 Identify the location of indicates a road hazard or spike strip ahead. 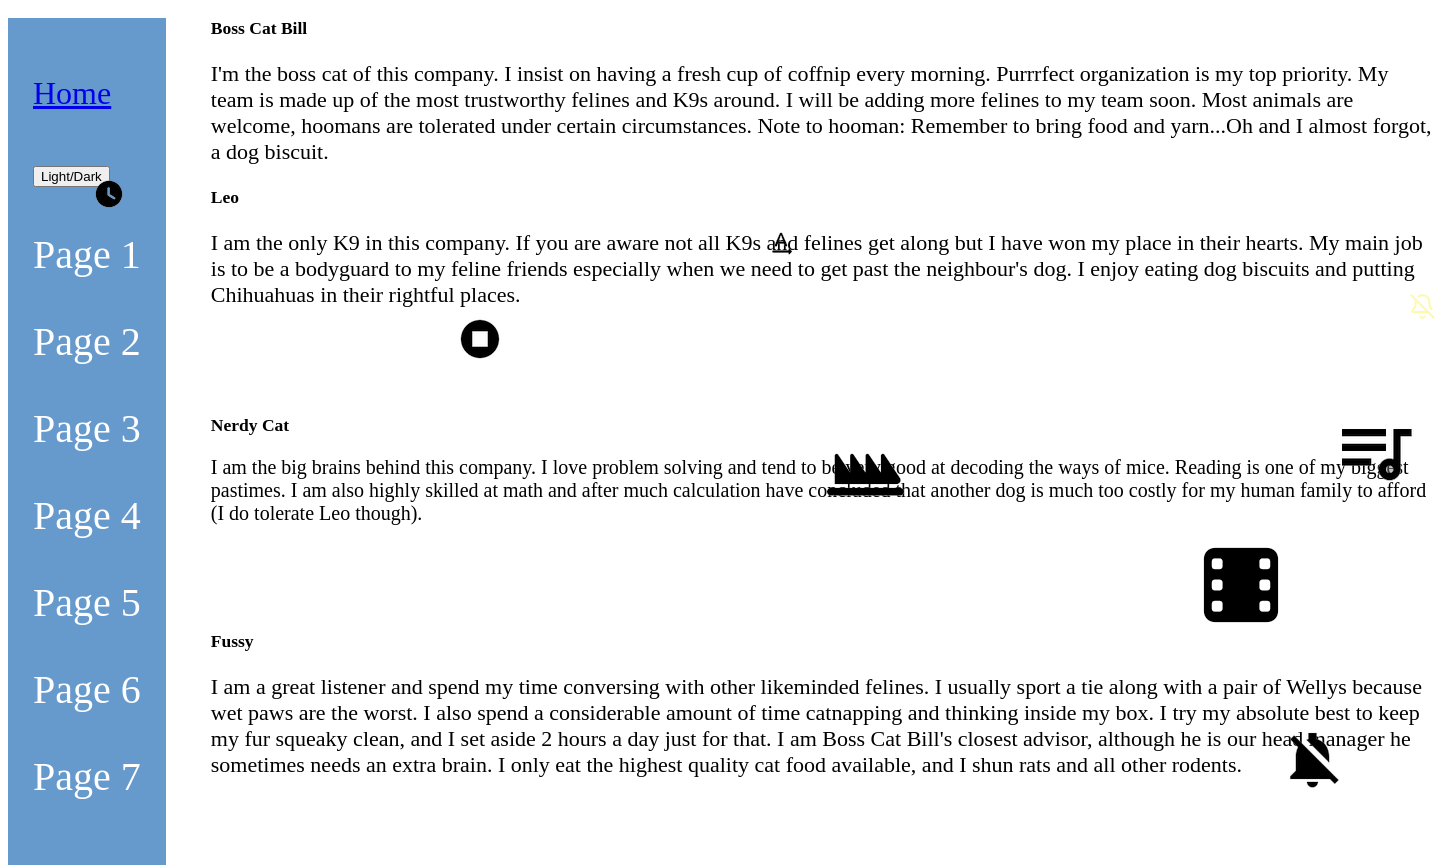
(865, 472).